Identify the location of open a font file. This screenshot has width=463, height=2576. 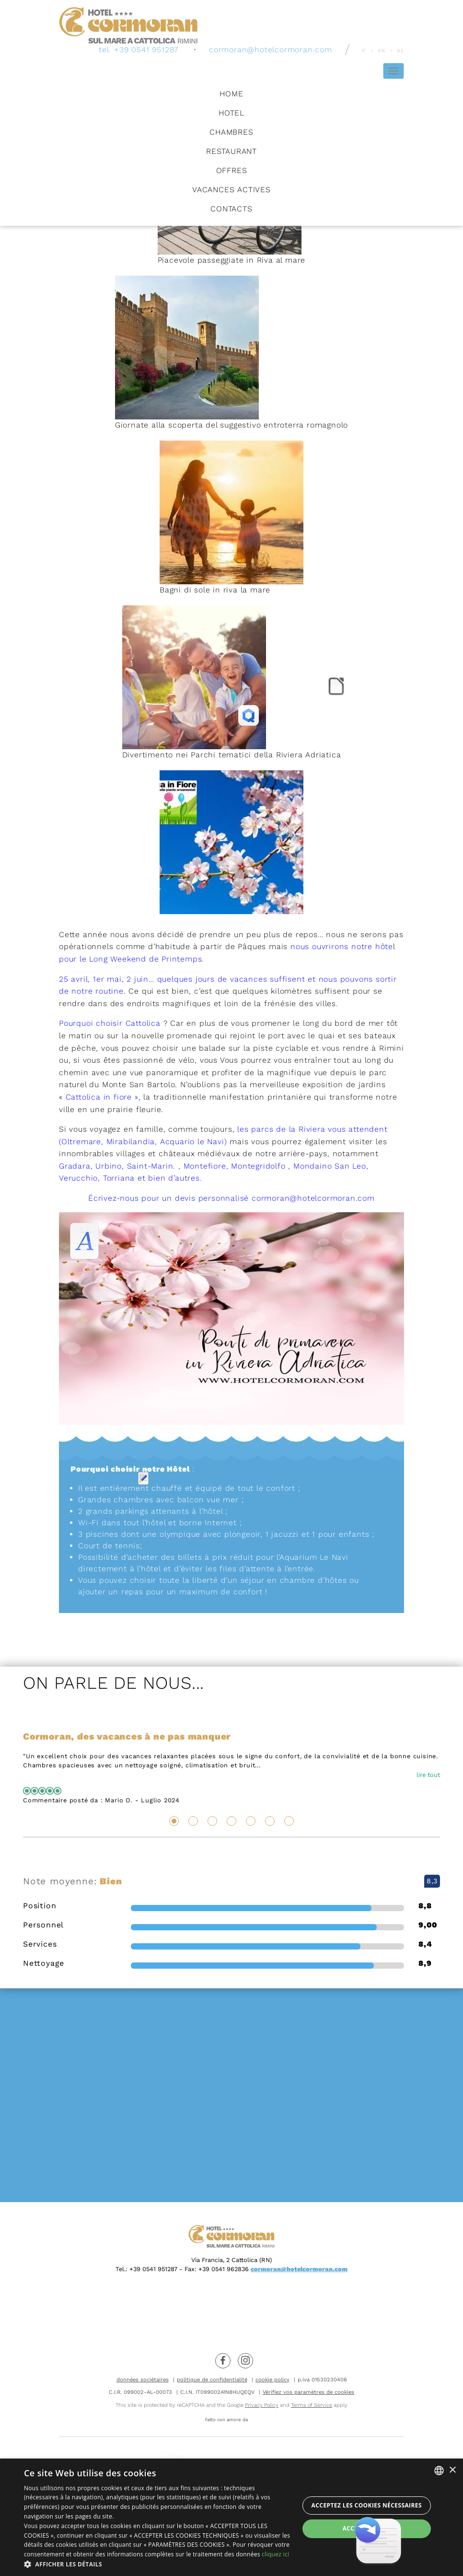
(84, 1241).